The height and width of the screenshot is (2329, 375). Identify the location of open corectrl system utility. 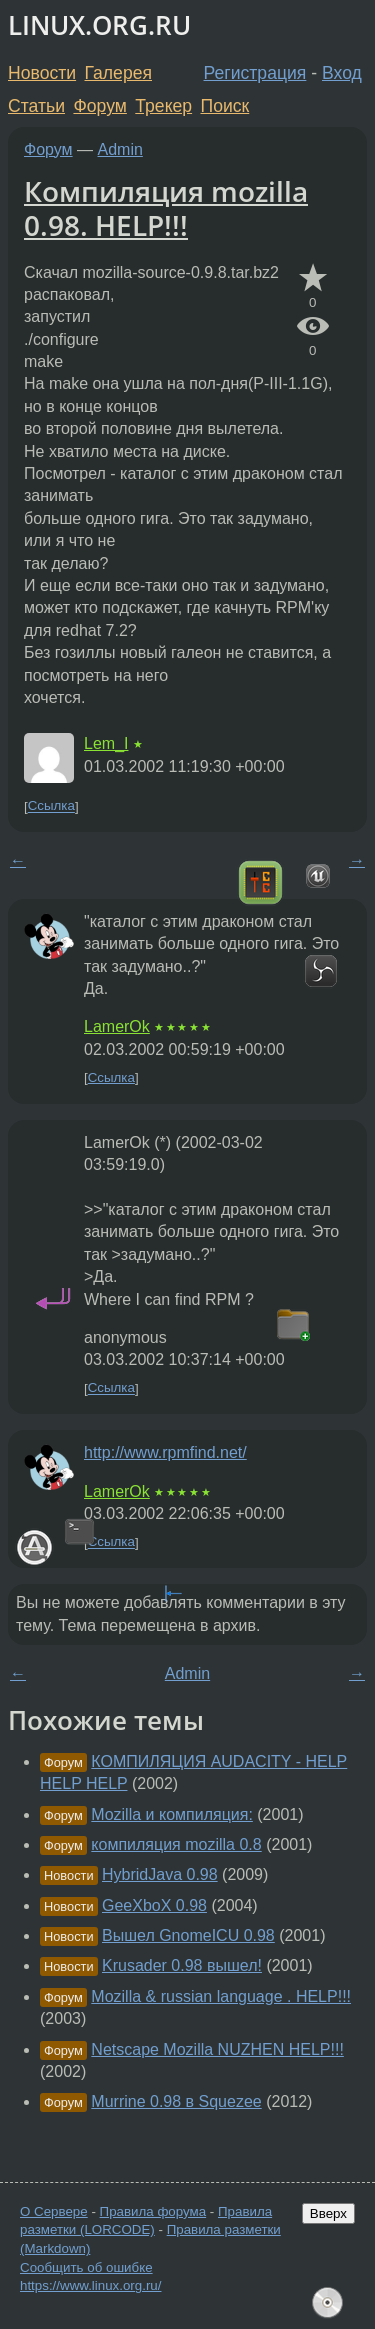
(260, 882).